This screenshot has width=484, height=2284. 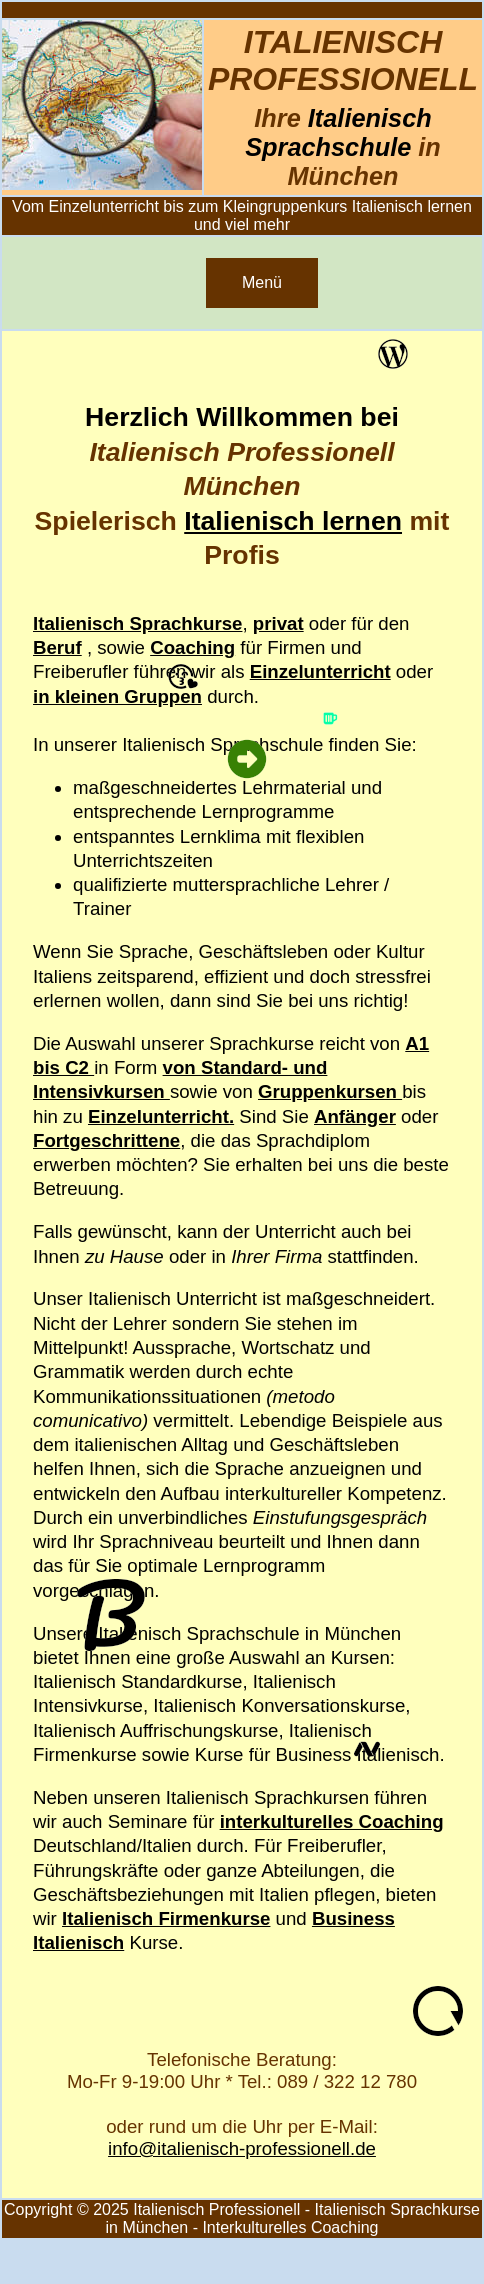 What do you see at coordinates (247, 759) in the screenshot?
I see `go to next item or step` at bounding box center [247, 759].